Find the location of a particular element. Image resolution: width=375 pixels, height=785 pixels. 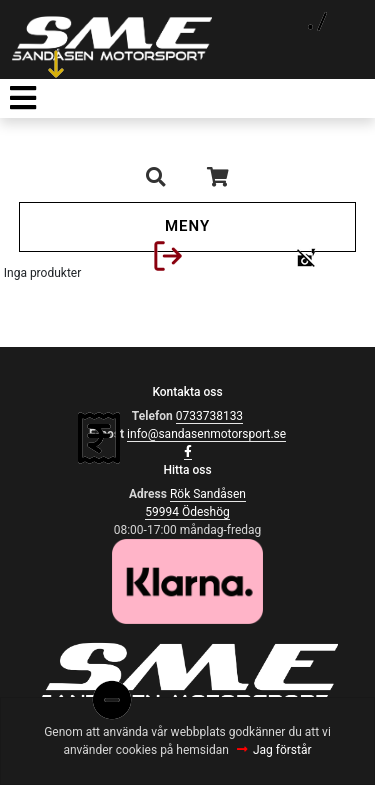

remove an item from a list is located at coordinates (112, 700).